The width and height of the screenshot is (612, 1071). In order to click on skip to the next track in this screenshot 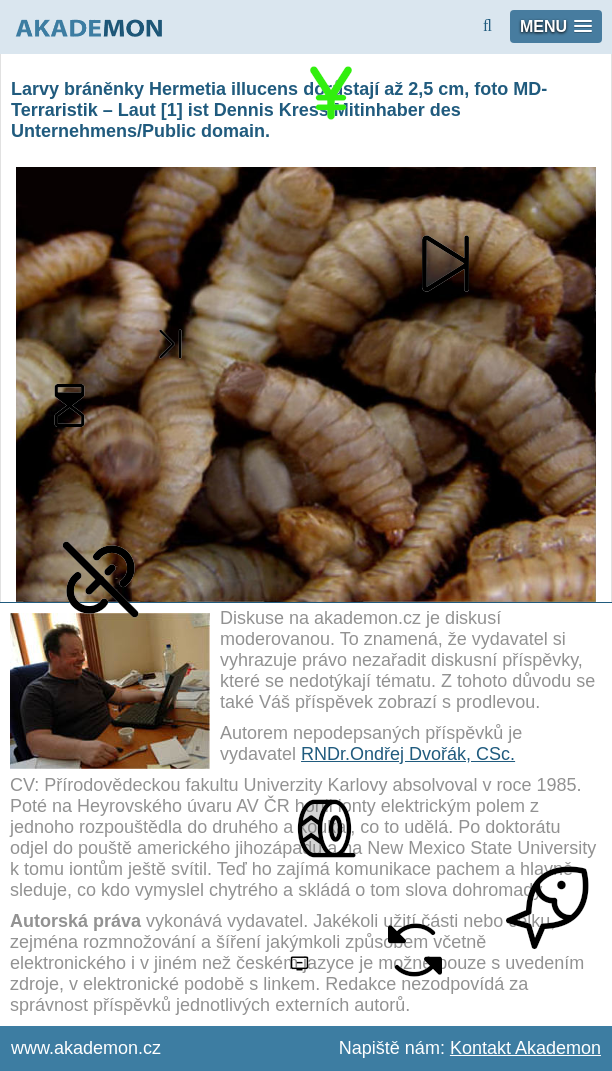, I will do `click(445, 263)`.